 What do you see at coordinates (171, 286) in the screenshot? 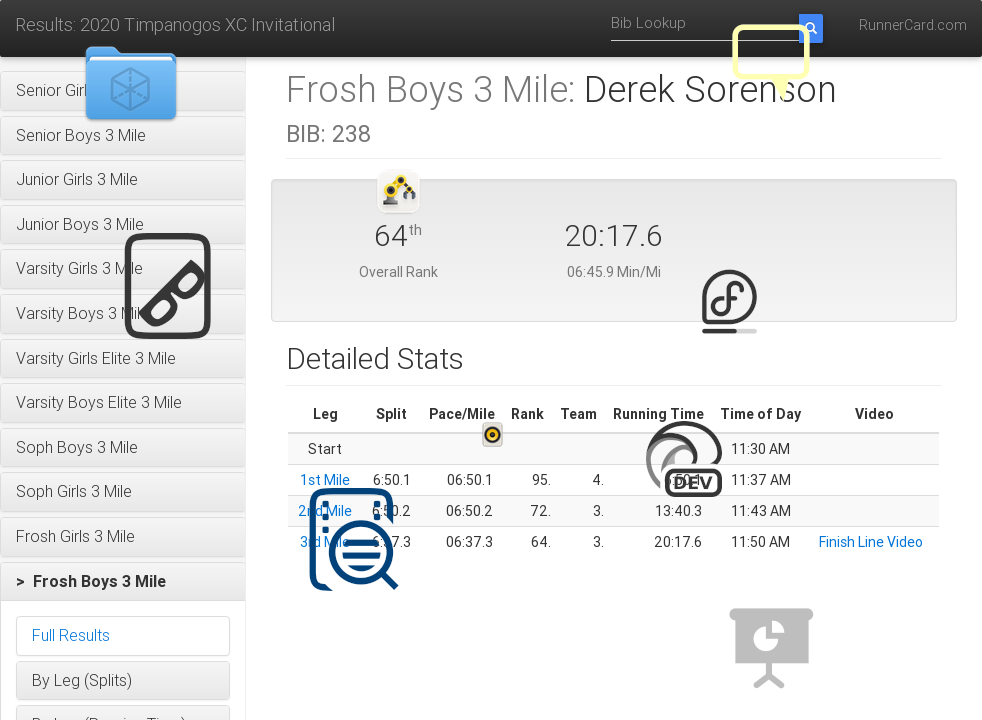
I see `open the documents app` at bounding box center [171, 286].